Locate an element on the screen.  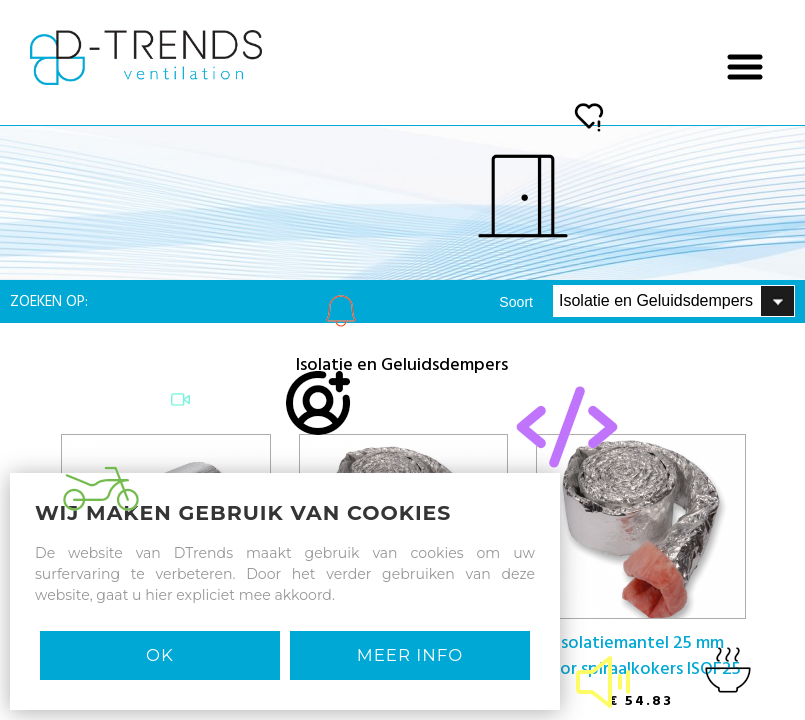
view hot food or soup options is located at coordinates (728, 670).